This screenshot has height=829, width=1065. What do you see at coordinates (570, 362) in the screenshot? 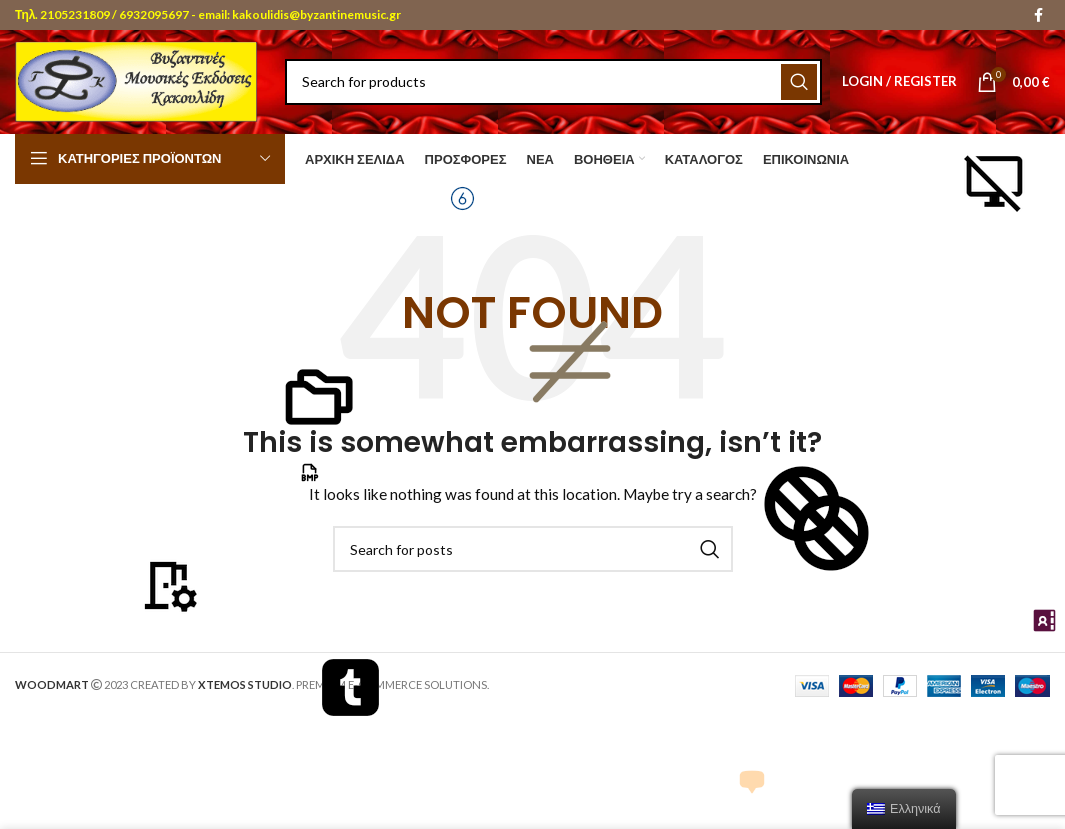
I see `indicates values are not equal or a mismatch` at bounding box center [570, 362].